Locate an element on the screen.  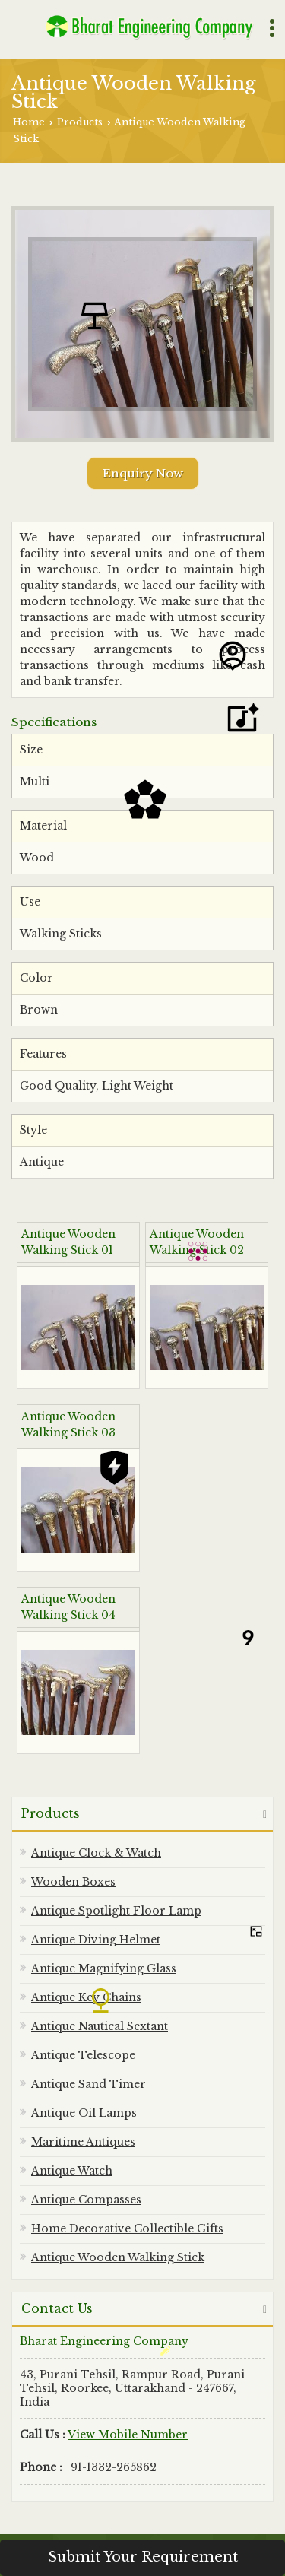
open tailscale vpn settings is located at coordinates (198, 1251).